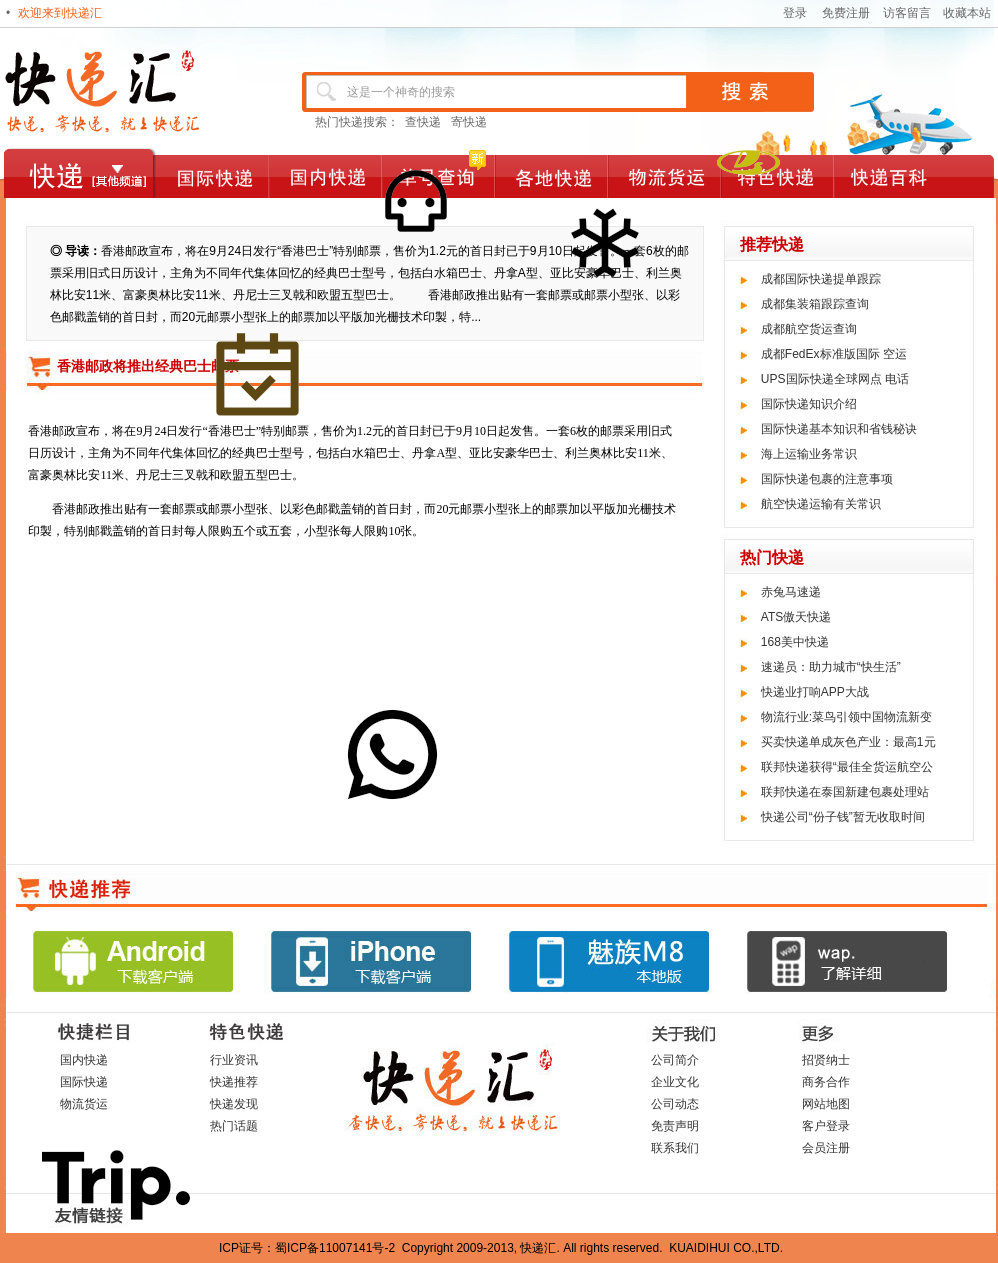 The image size is (998, 1263). I want to click on open the Trip.com app, so click(116, 1185).